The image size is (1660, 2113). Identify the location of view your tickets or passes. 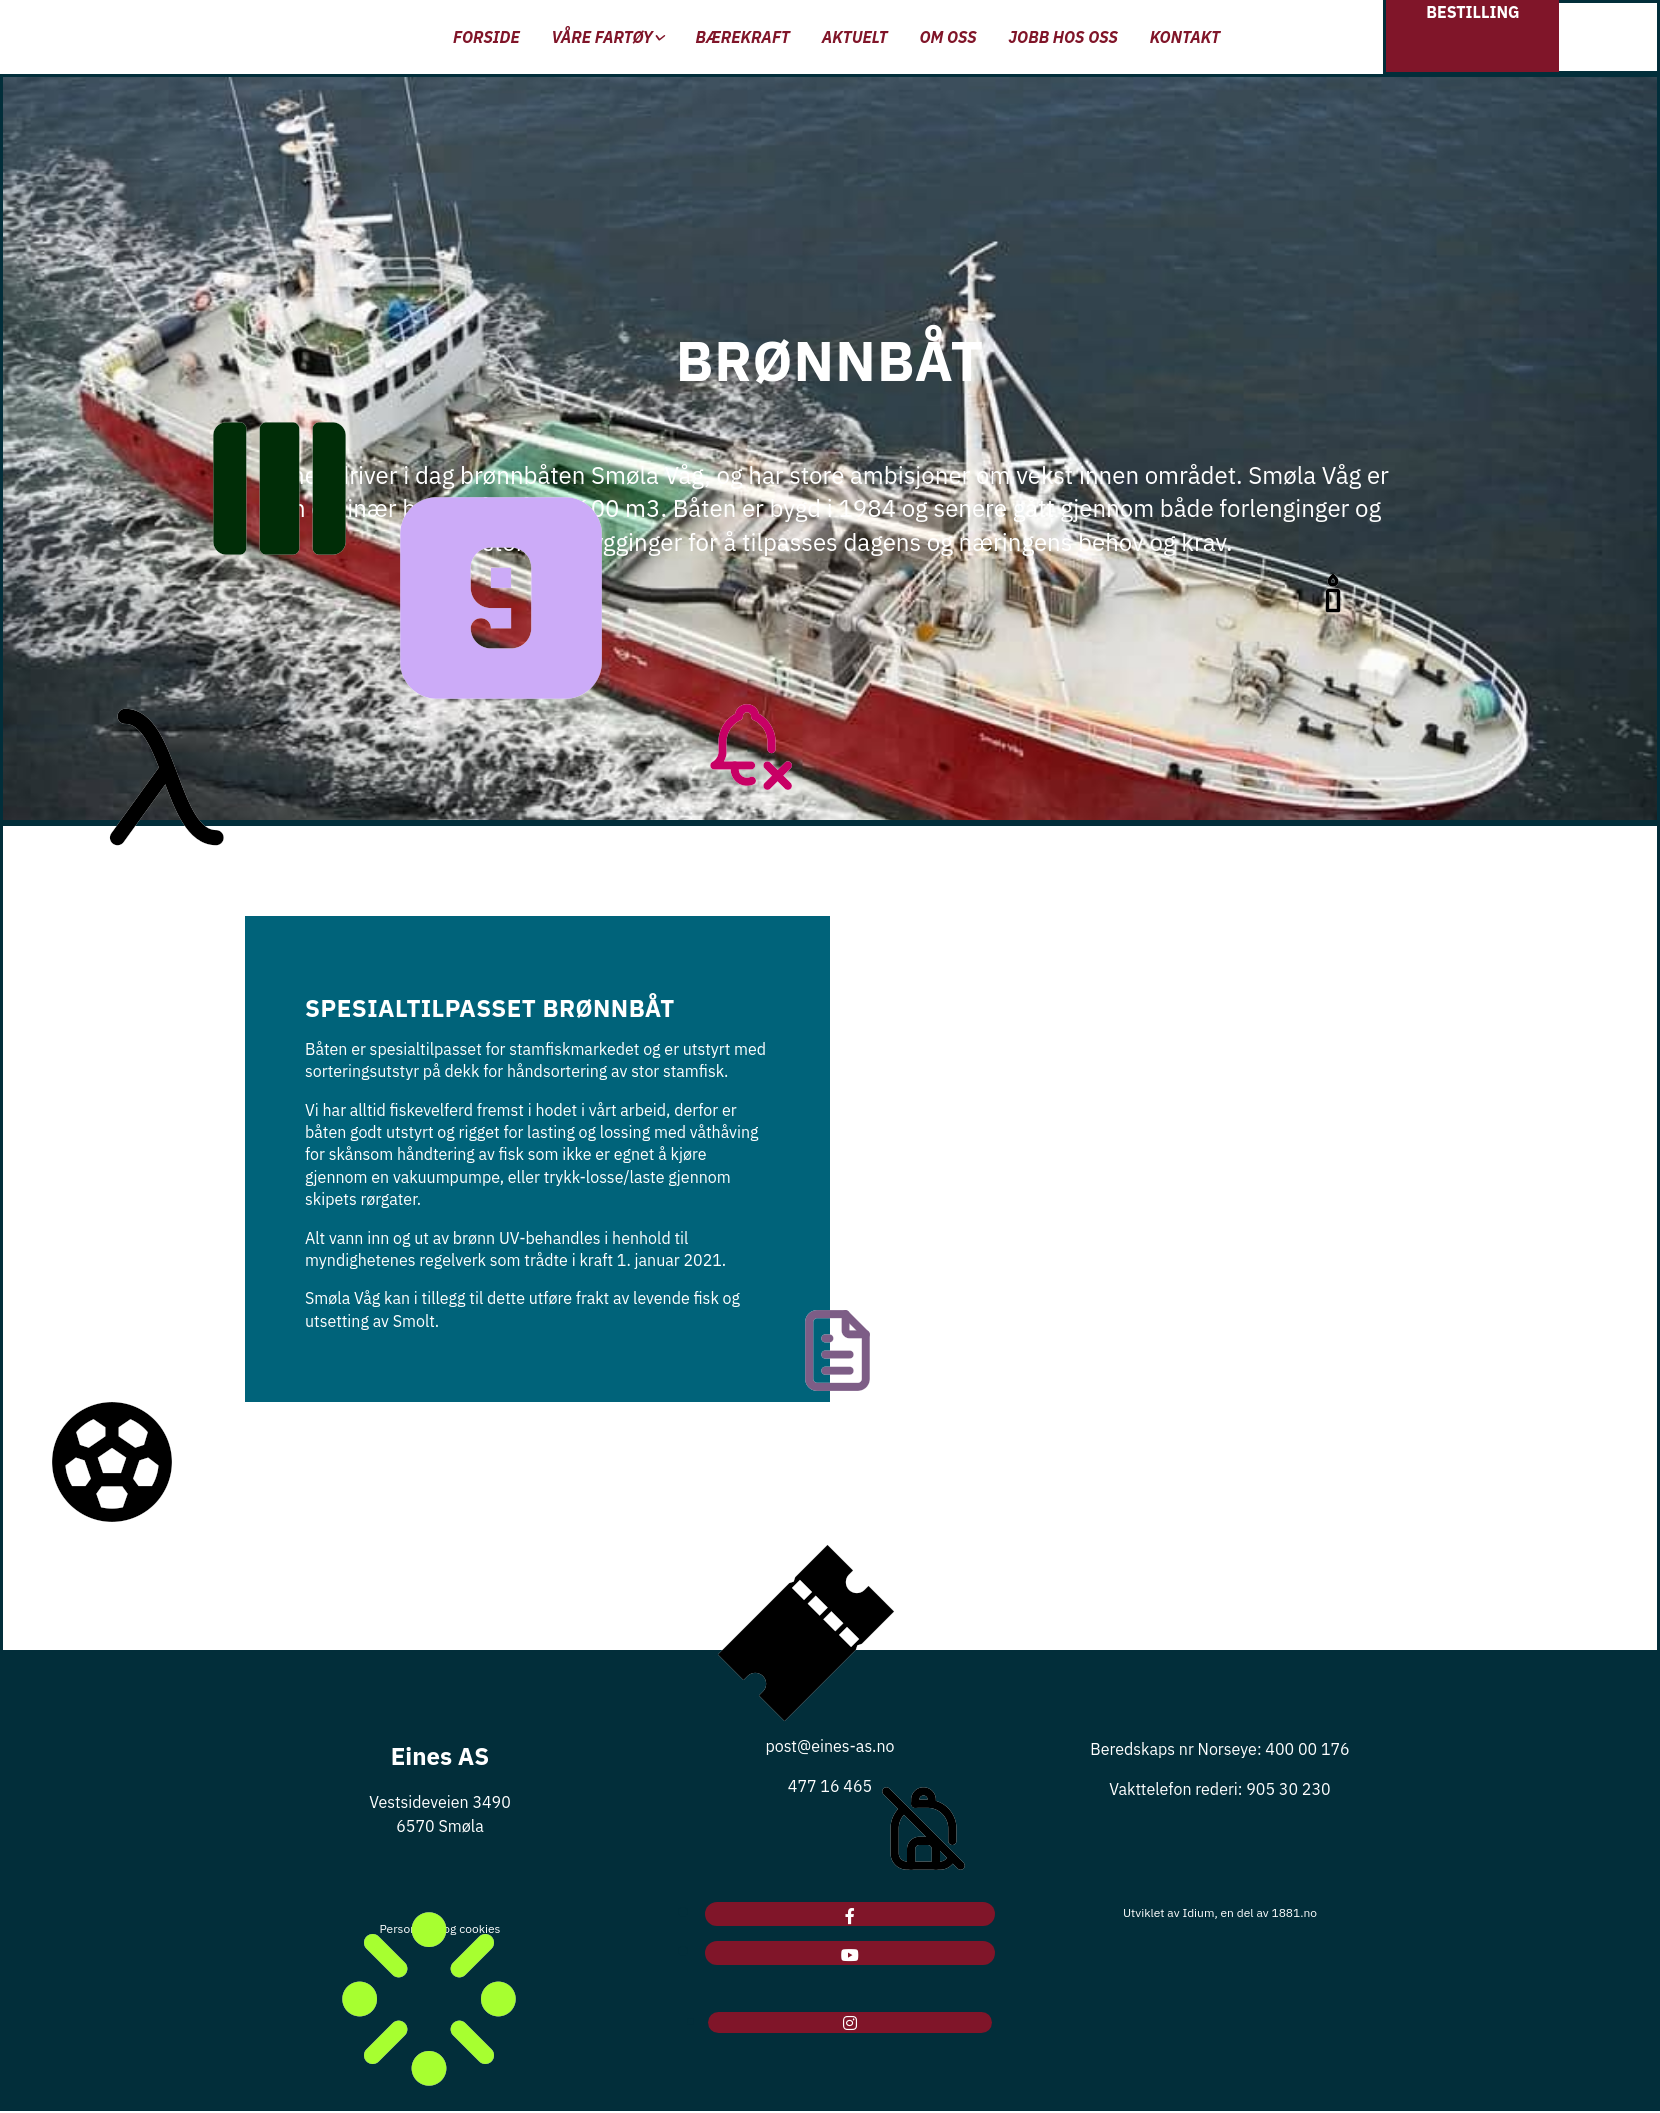
(806, 1633).